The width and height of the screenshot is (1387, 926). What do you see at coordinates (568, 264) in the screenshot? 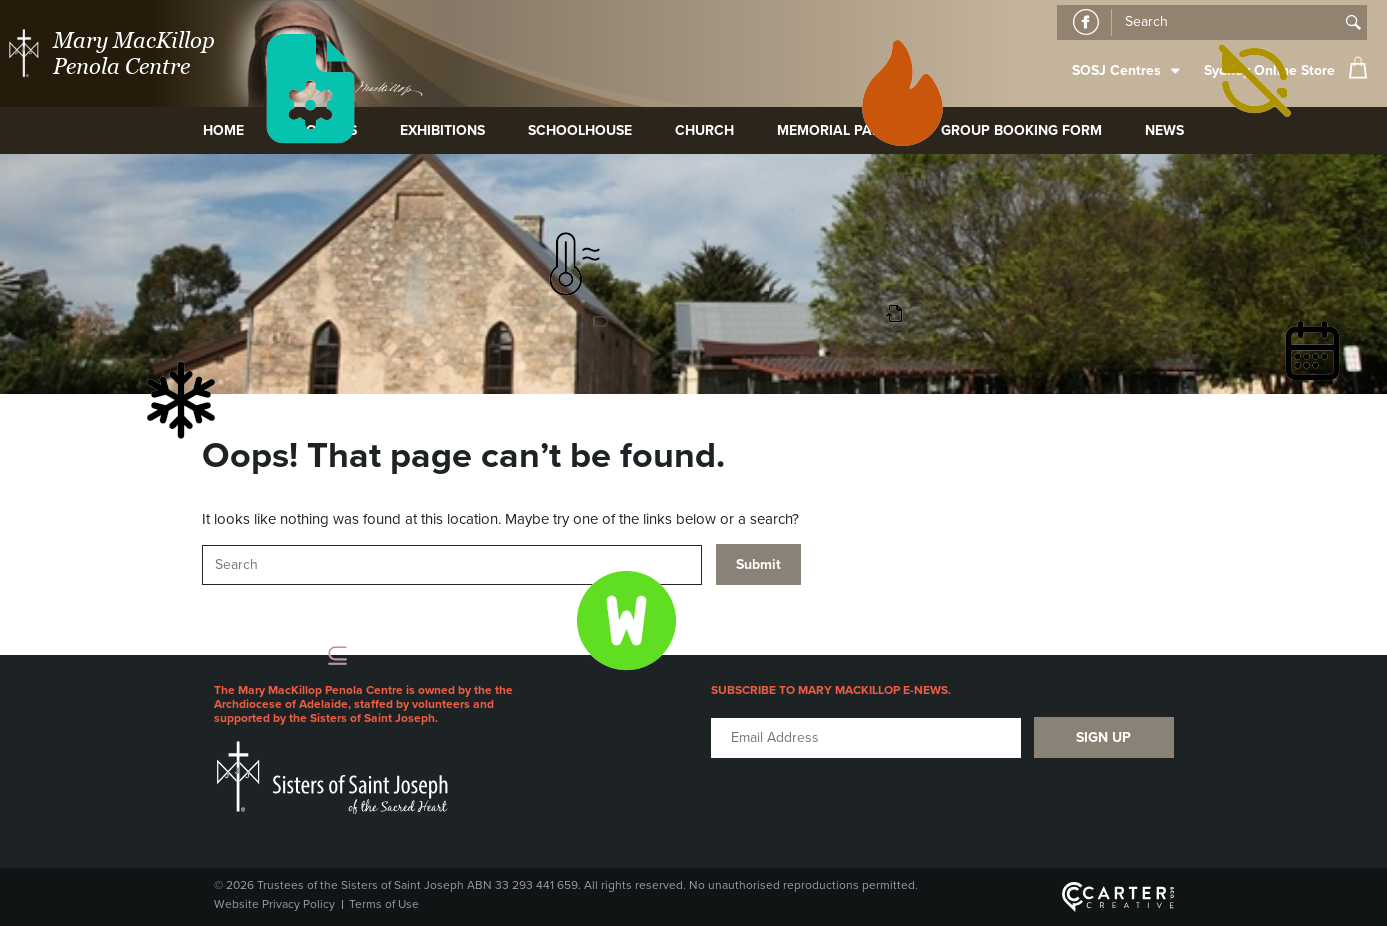
I see `indicates high temperature or heat warning` at bounding box center [568, 264].